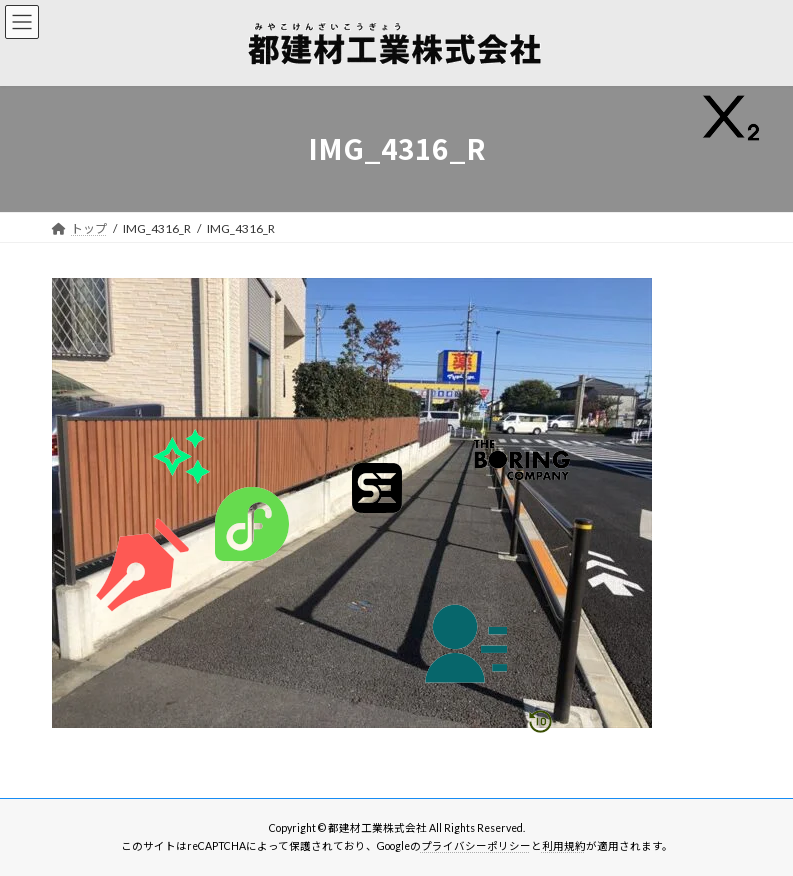  What do you see at coordinates (139, 564) in the screenshot?
I see `access drawing or illustration tools` at bounding box center [139, 564].